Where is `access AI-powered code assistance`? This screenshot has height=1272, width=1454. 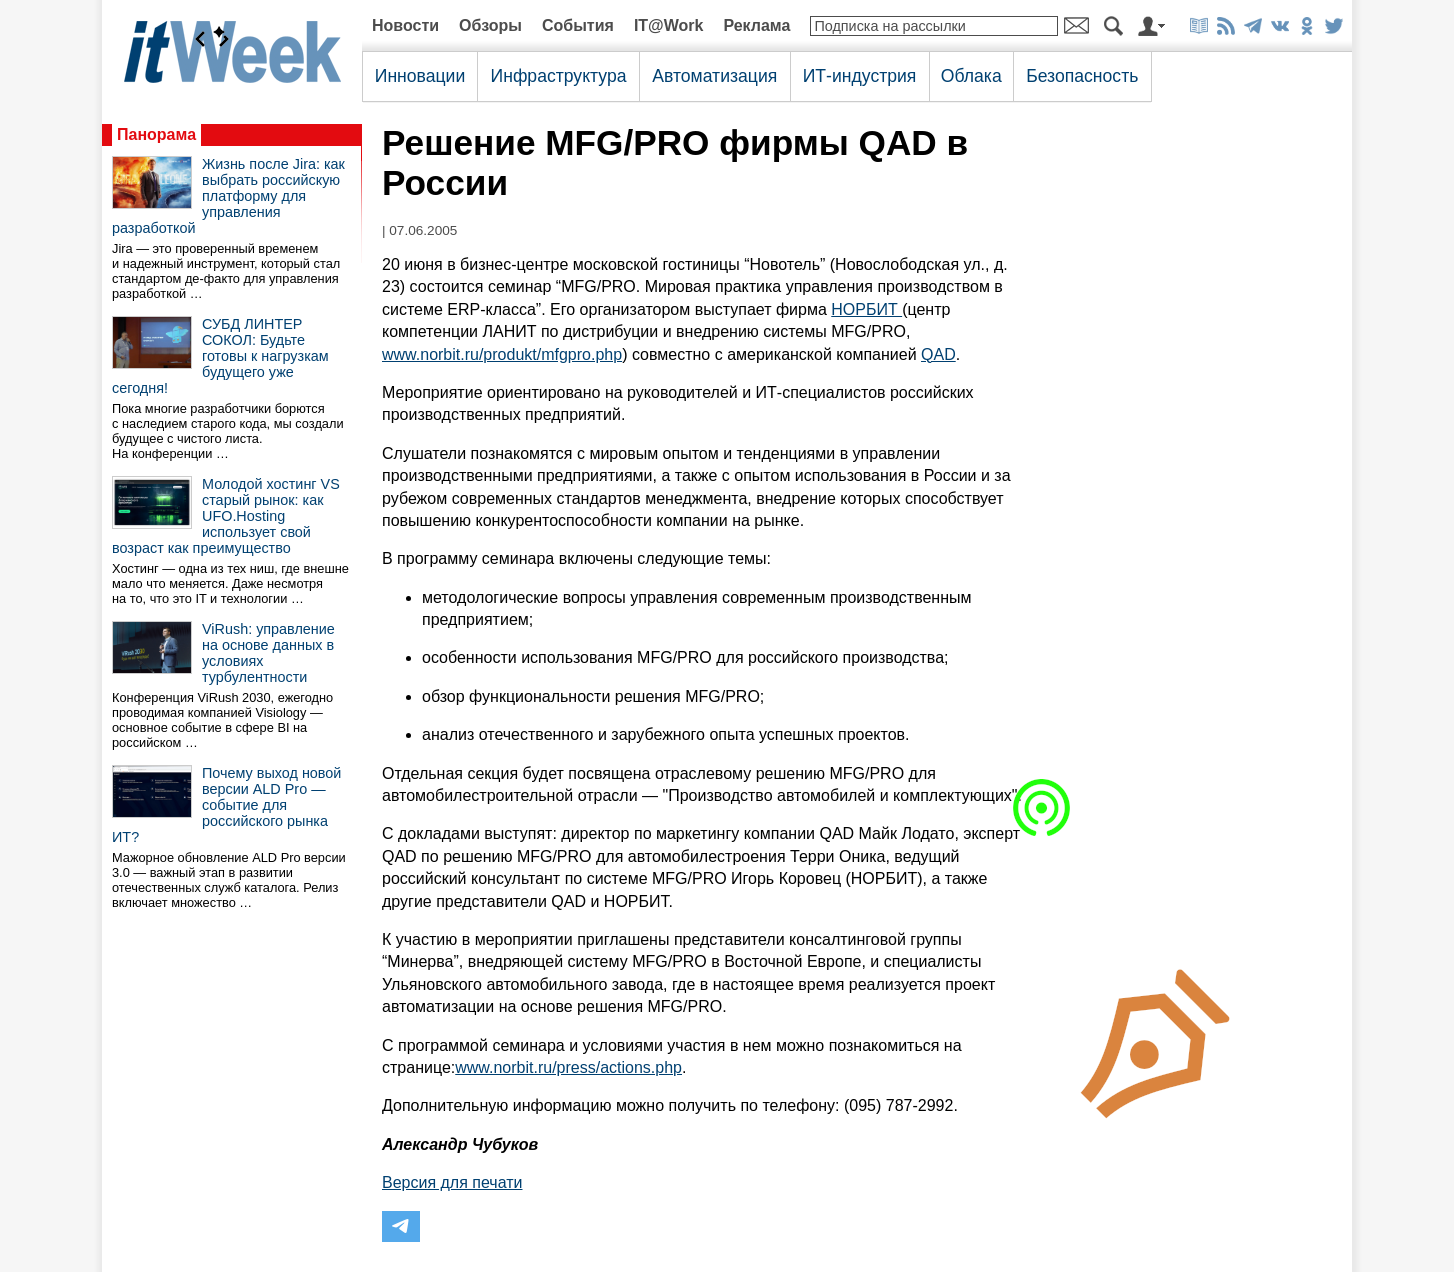 access AI-powered code assistance is located at coordinates (212, 39).